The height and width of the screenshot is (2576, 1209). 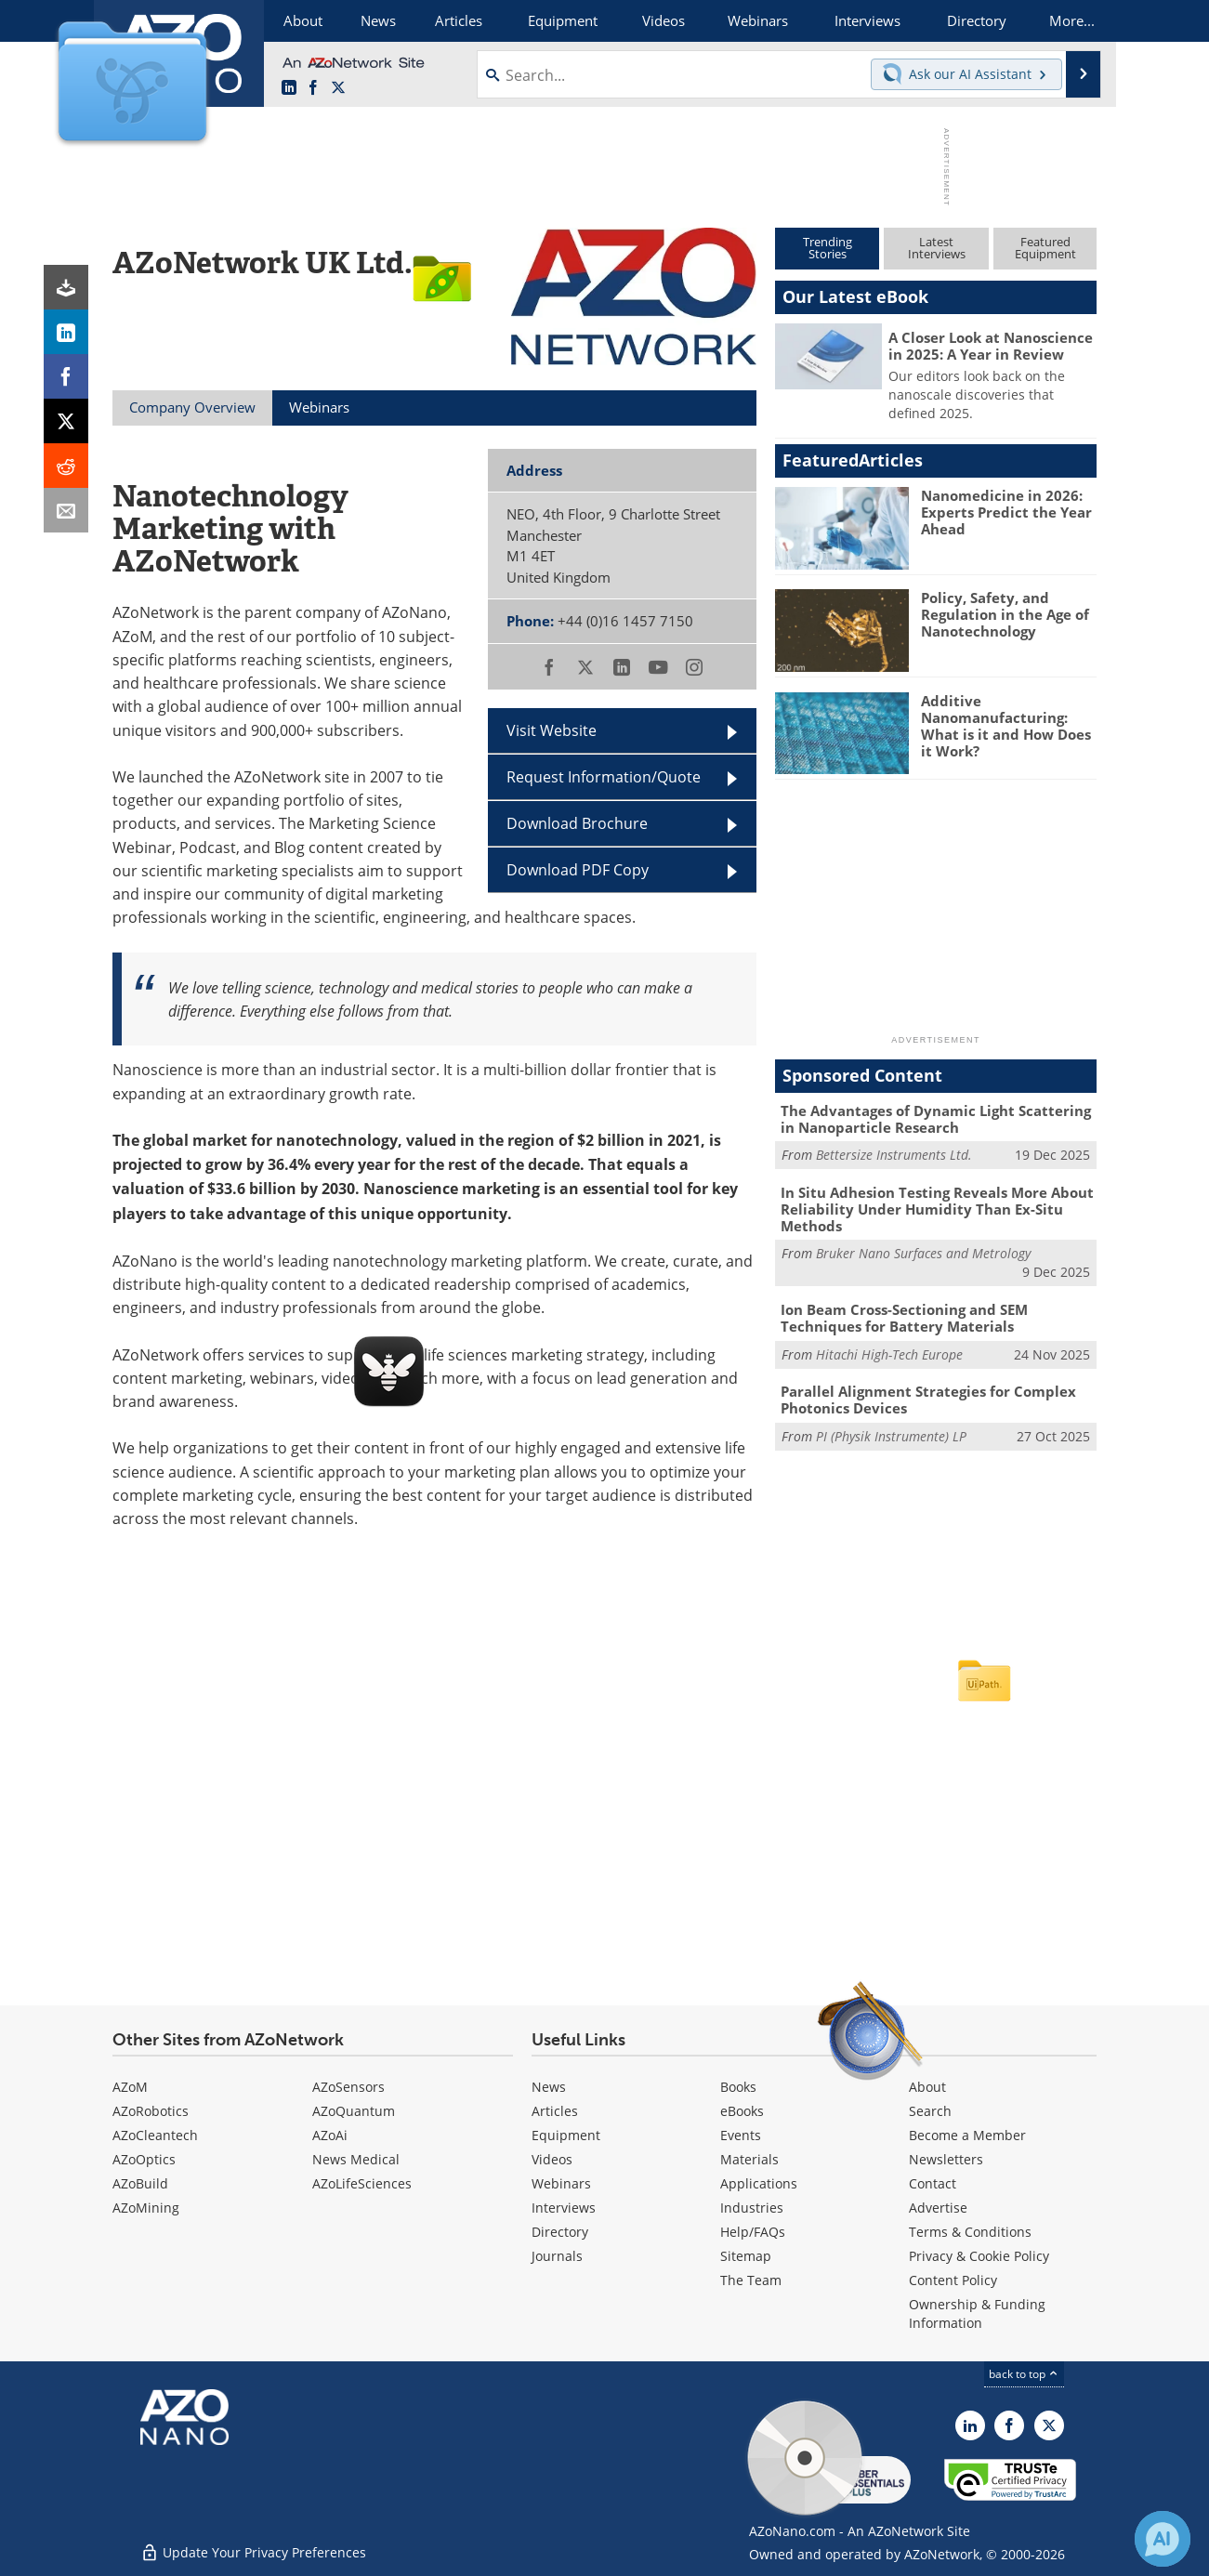 What do you see at coordinates (388, 1371) in the screenshot?
I see `open Kandji Self Service app for device management` at bounding box center [388, 1371].